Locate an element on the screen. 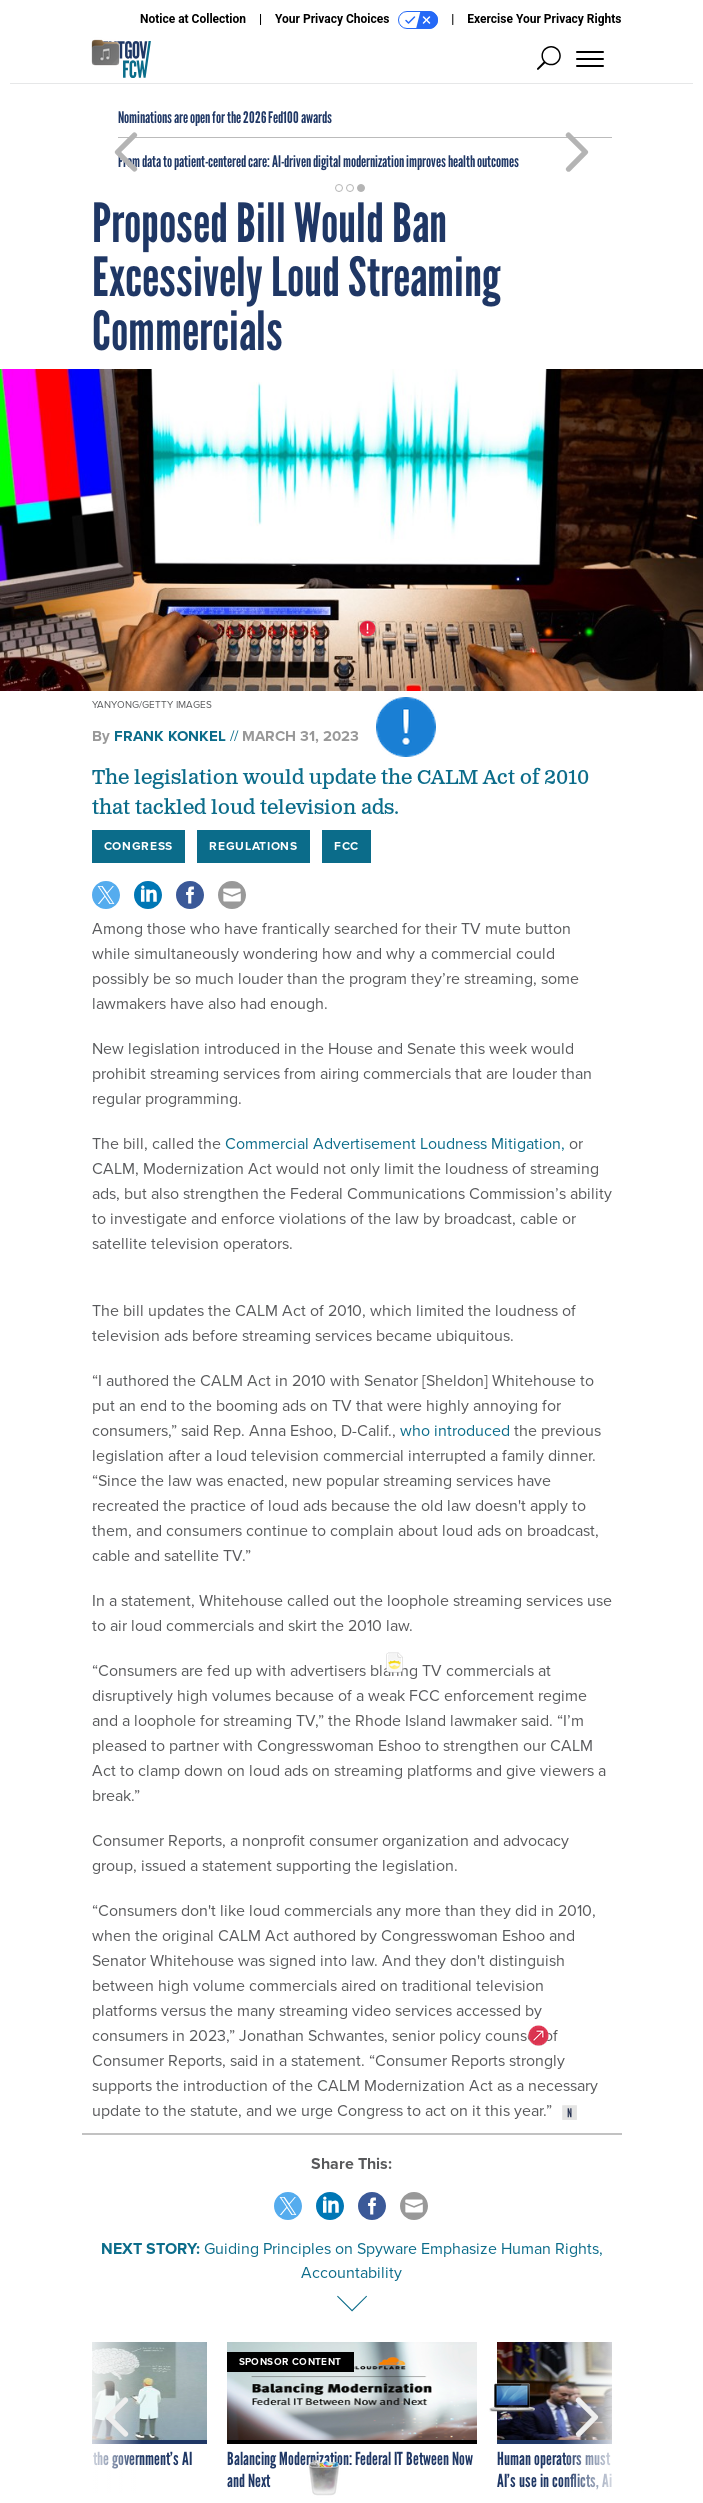  indicates a warning or caution state is located at coordinates (367, 628).